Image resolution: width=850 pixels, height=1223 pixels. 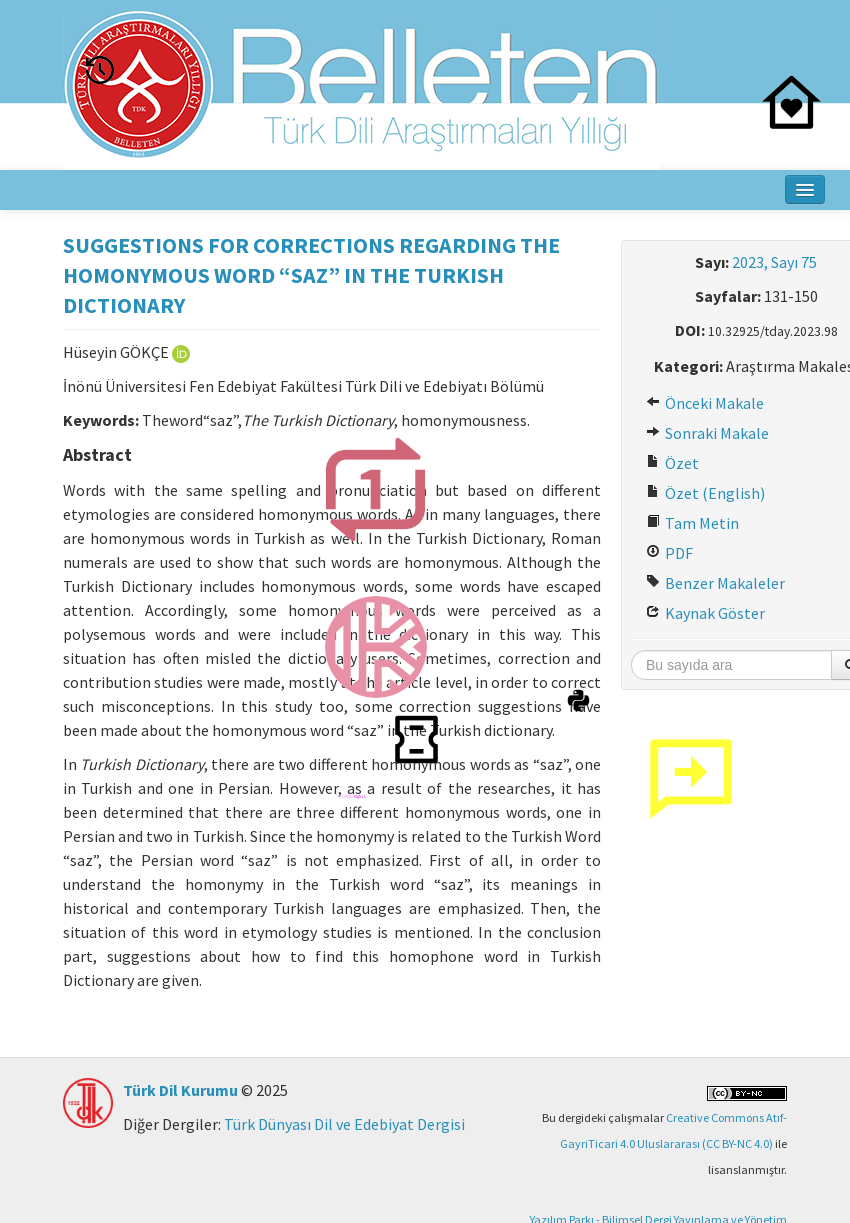 What do you see at coordinates (578, 700) in the screenshot?
I see `python programming language logo` at bounding box center [578, 700].